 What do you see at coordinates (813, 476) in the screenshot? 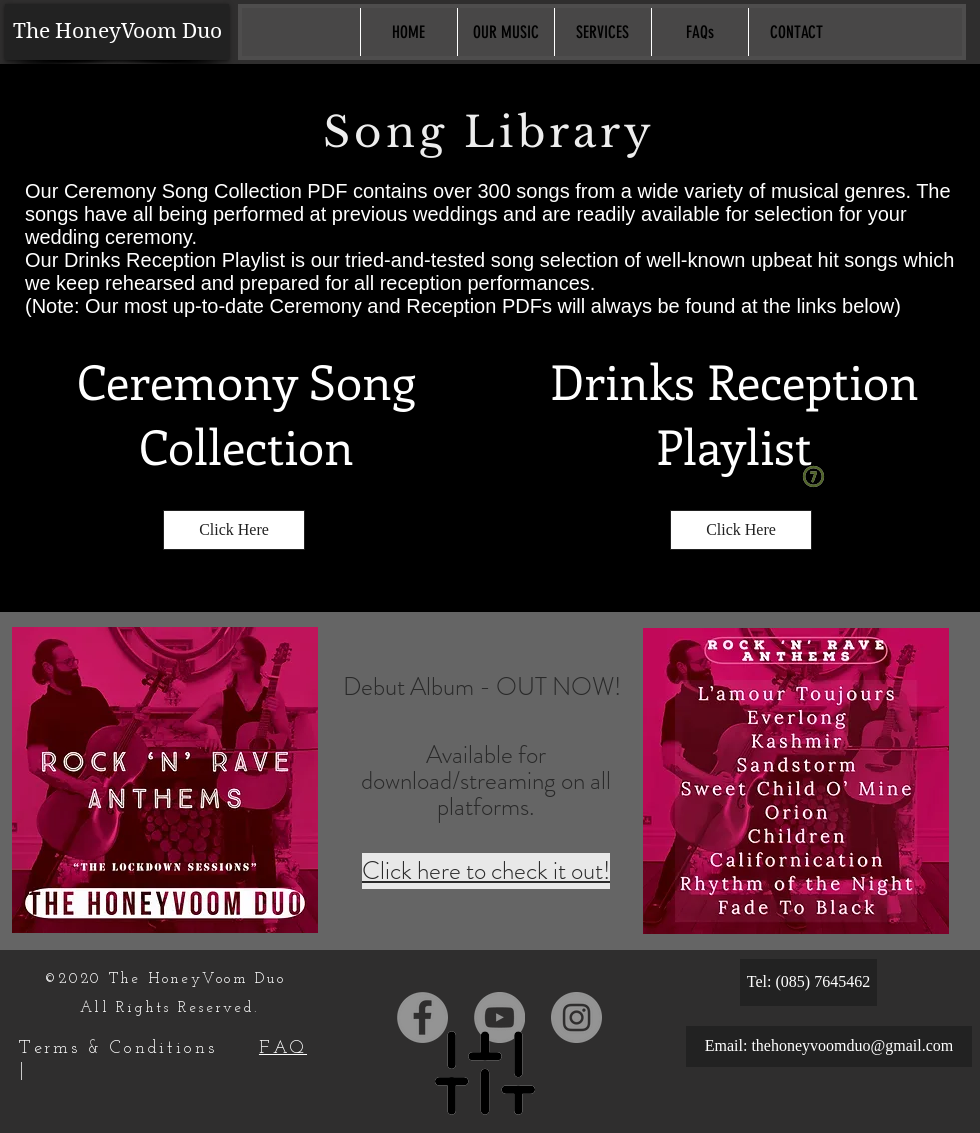
I see `indicates step 7 in a numbered sequence` at bounding box center [813, 476].